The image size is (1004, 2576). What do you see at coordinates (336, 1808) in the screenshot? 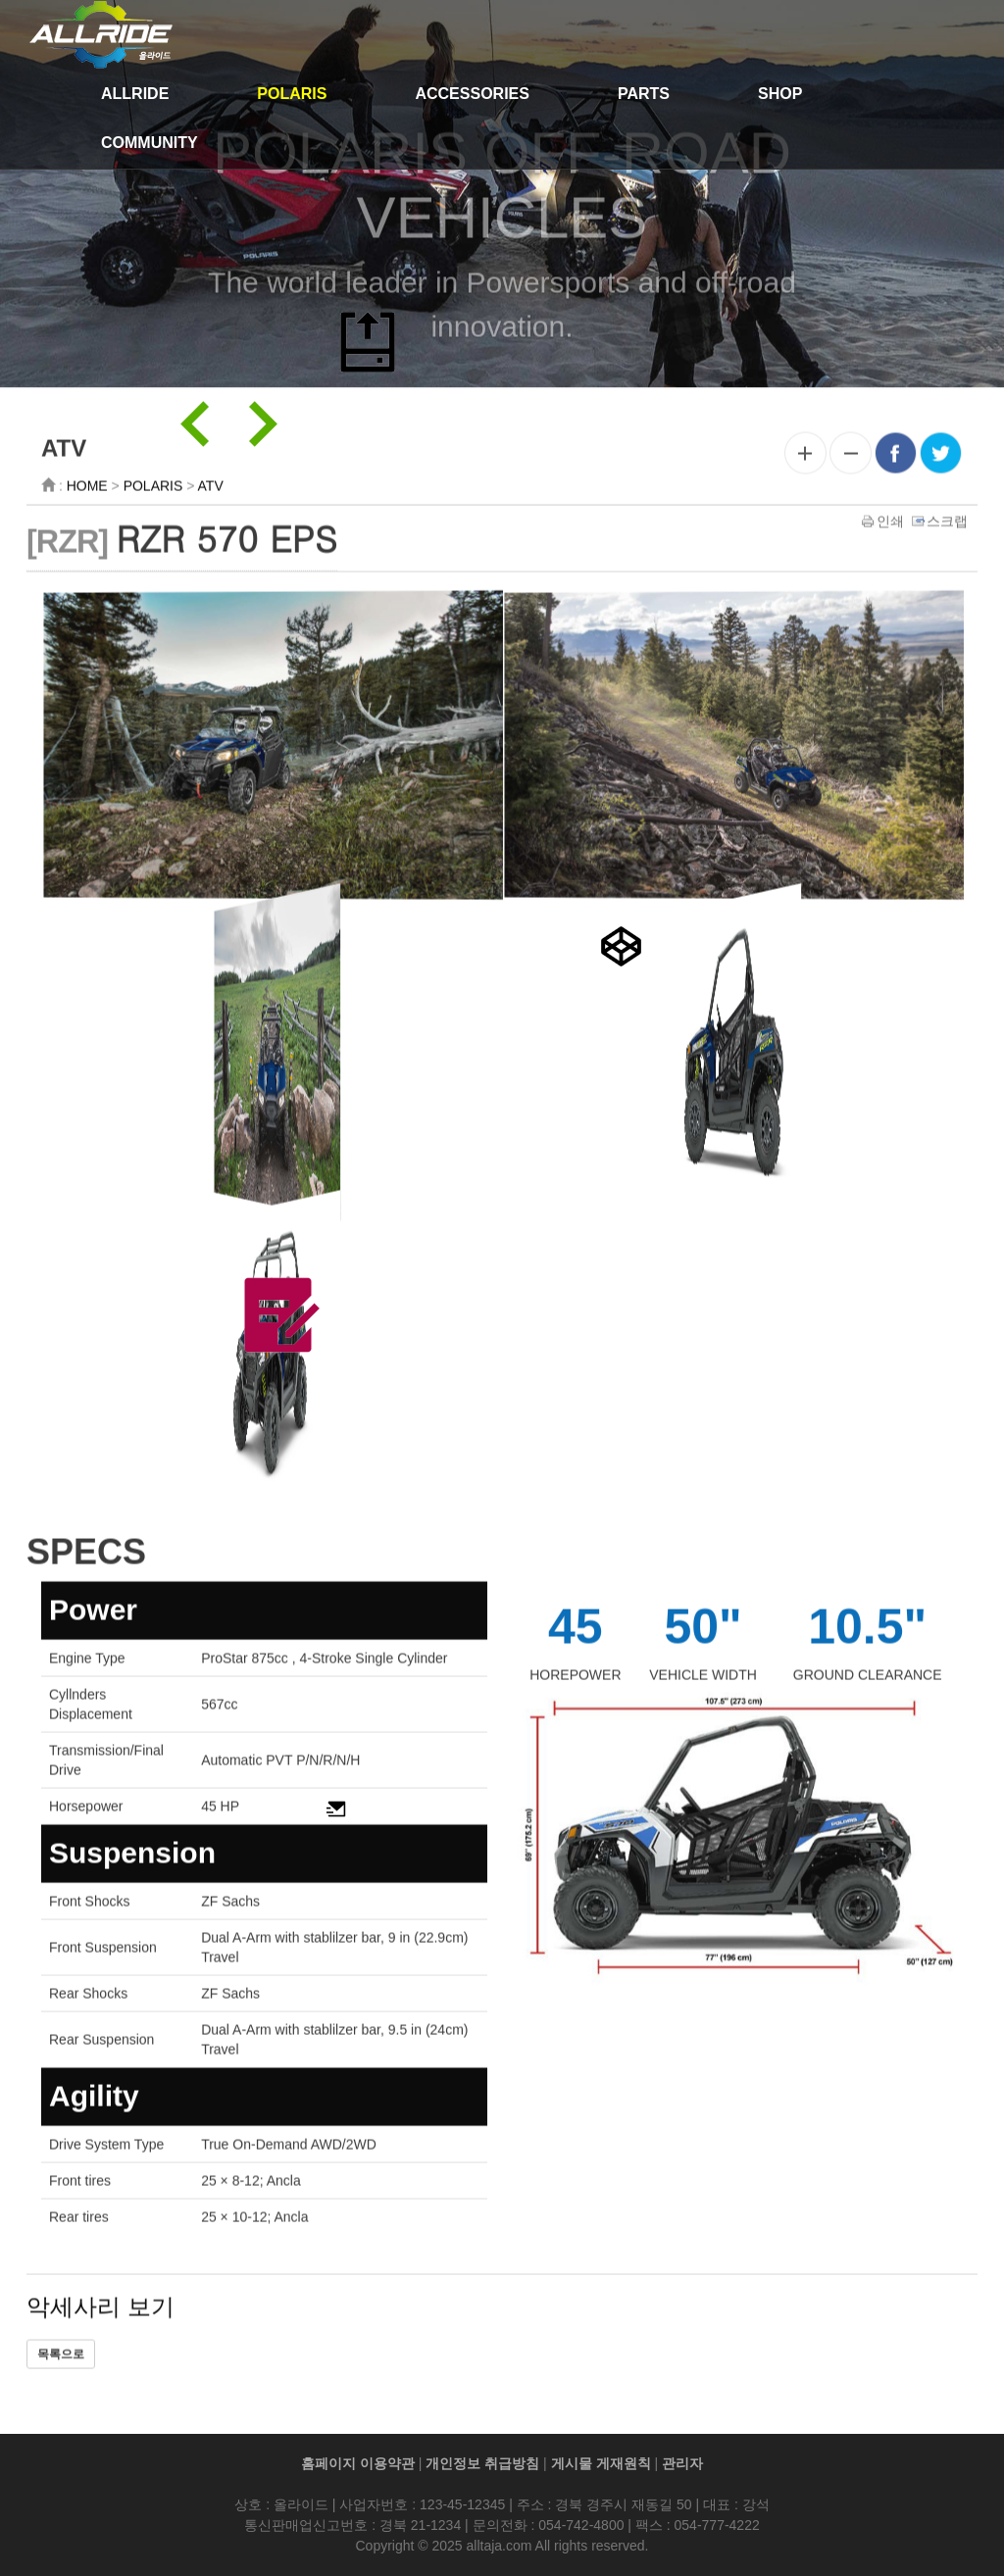
I see `send an email or message` at bounding box center [336, 1808].